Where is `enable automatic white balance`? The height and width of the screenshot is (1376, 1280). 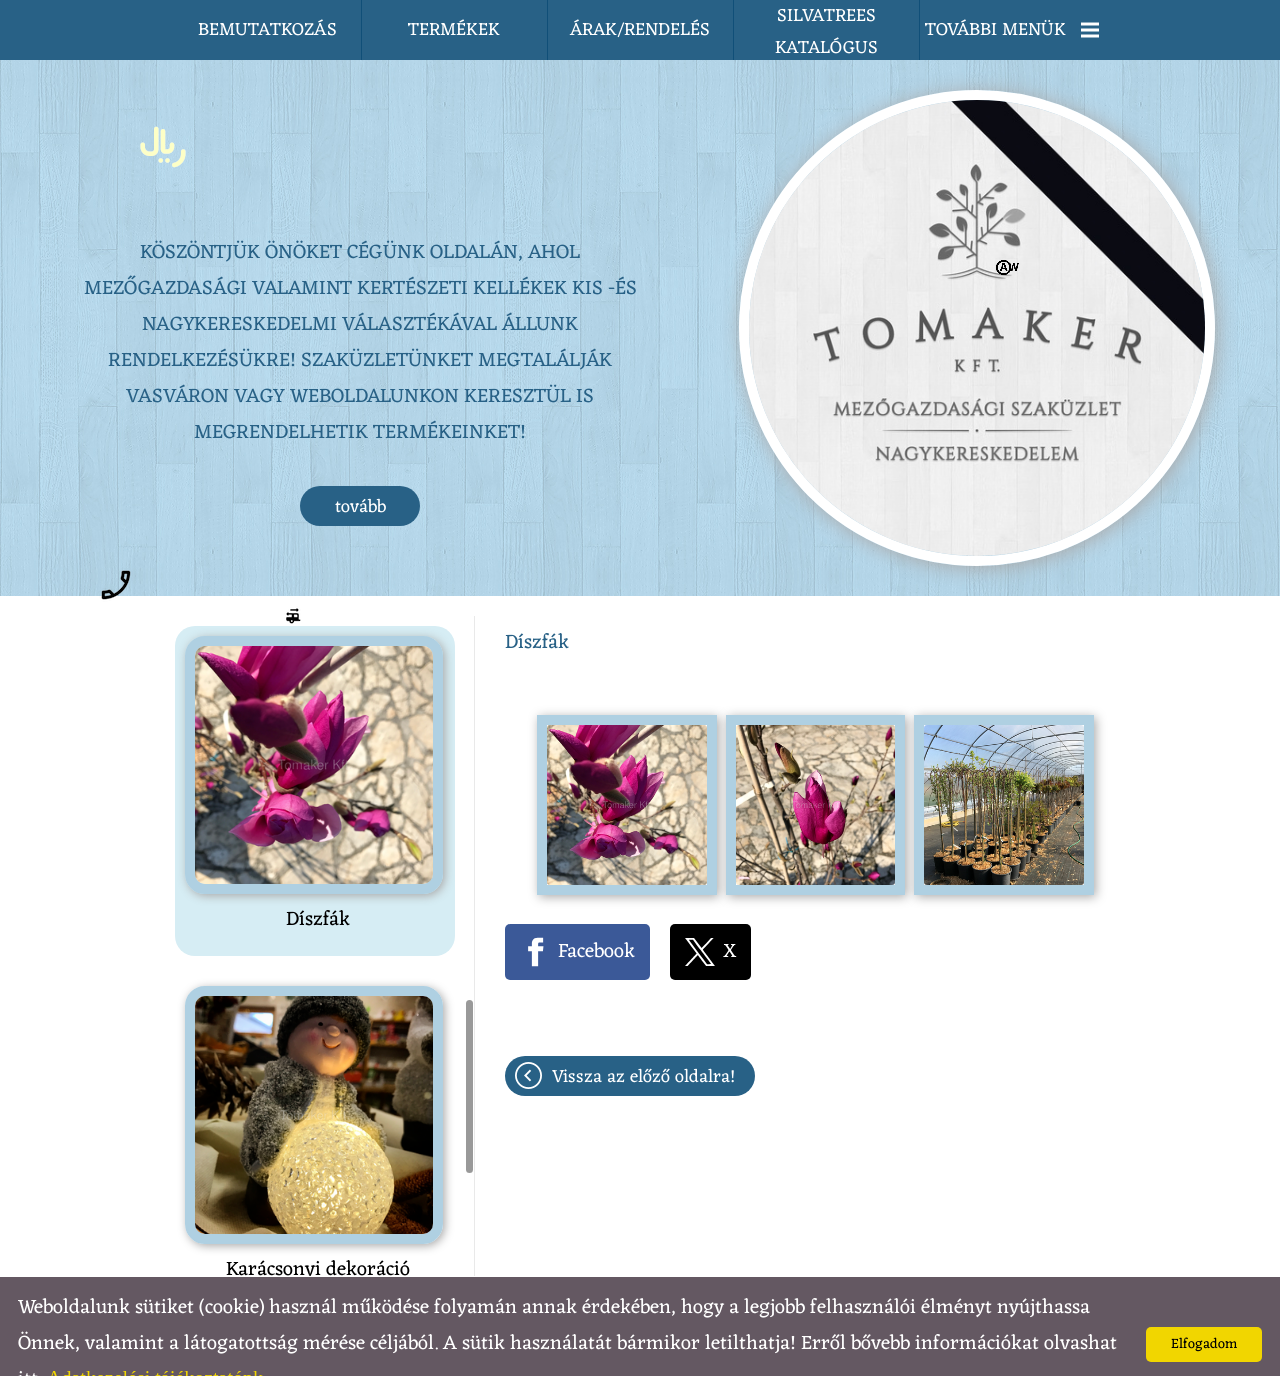 enable automatic white balance is located at coordinates (1007, 267).